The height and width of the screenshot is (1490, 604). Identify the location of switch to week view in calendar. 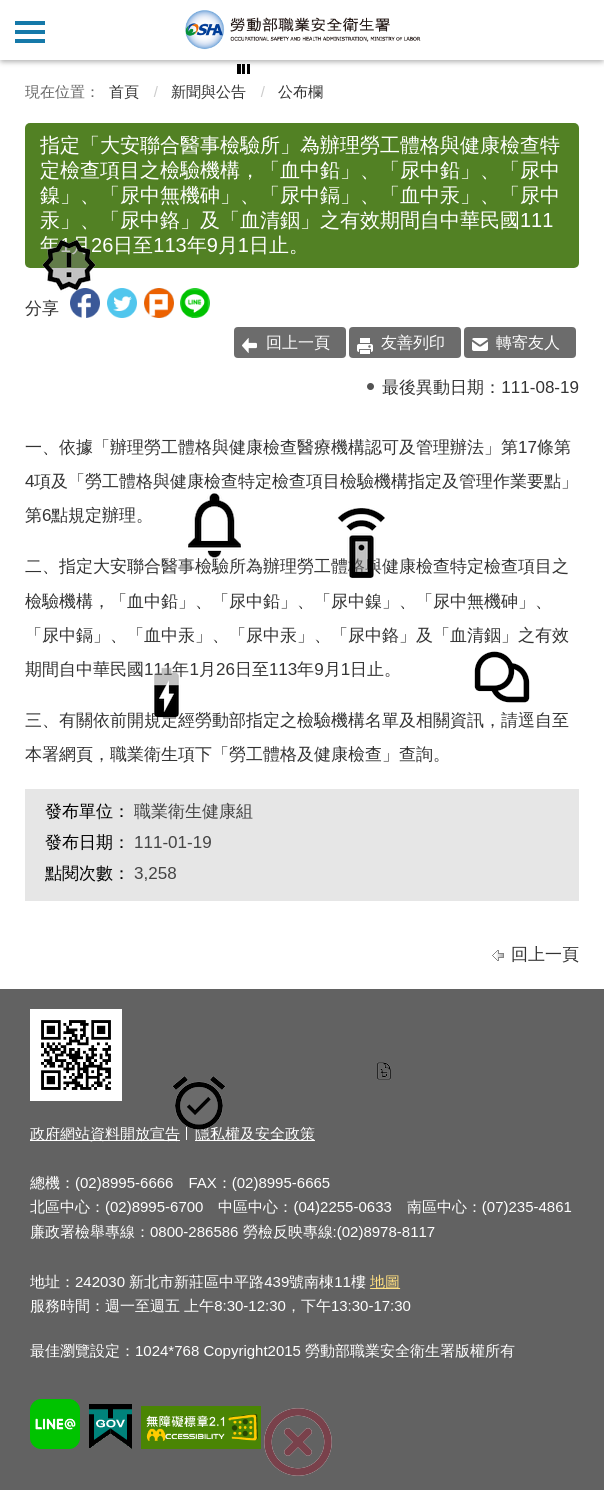
(244, 69).